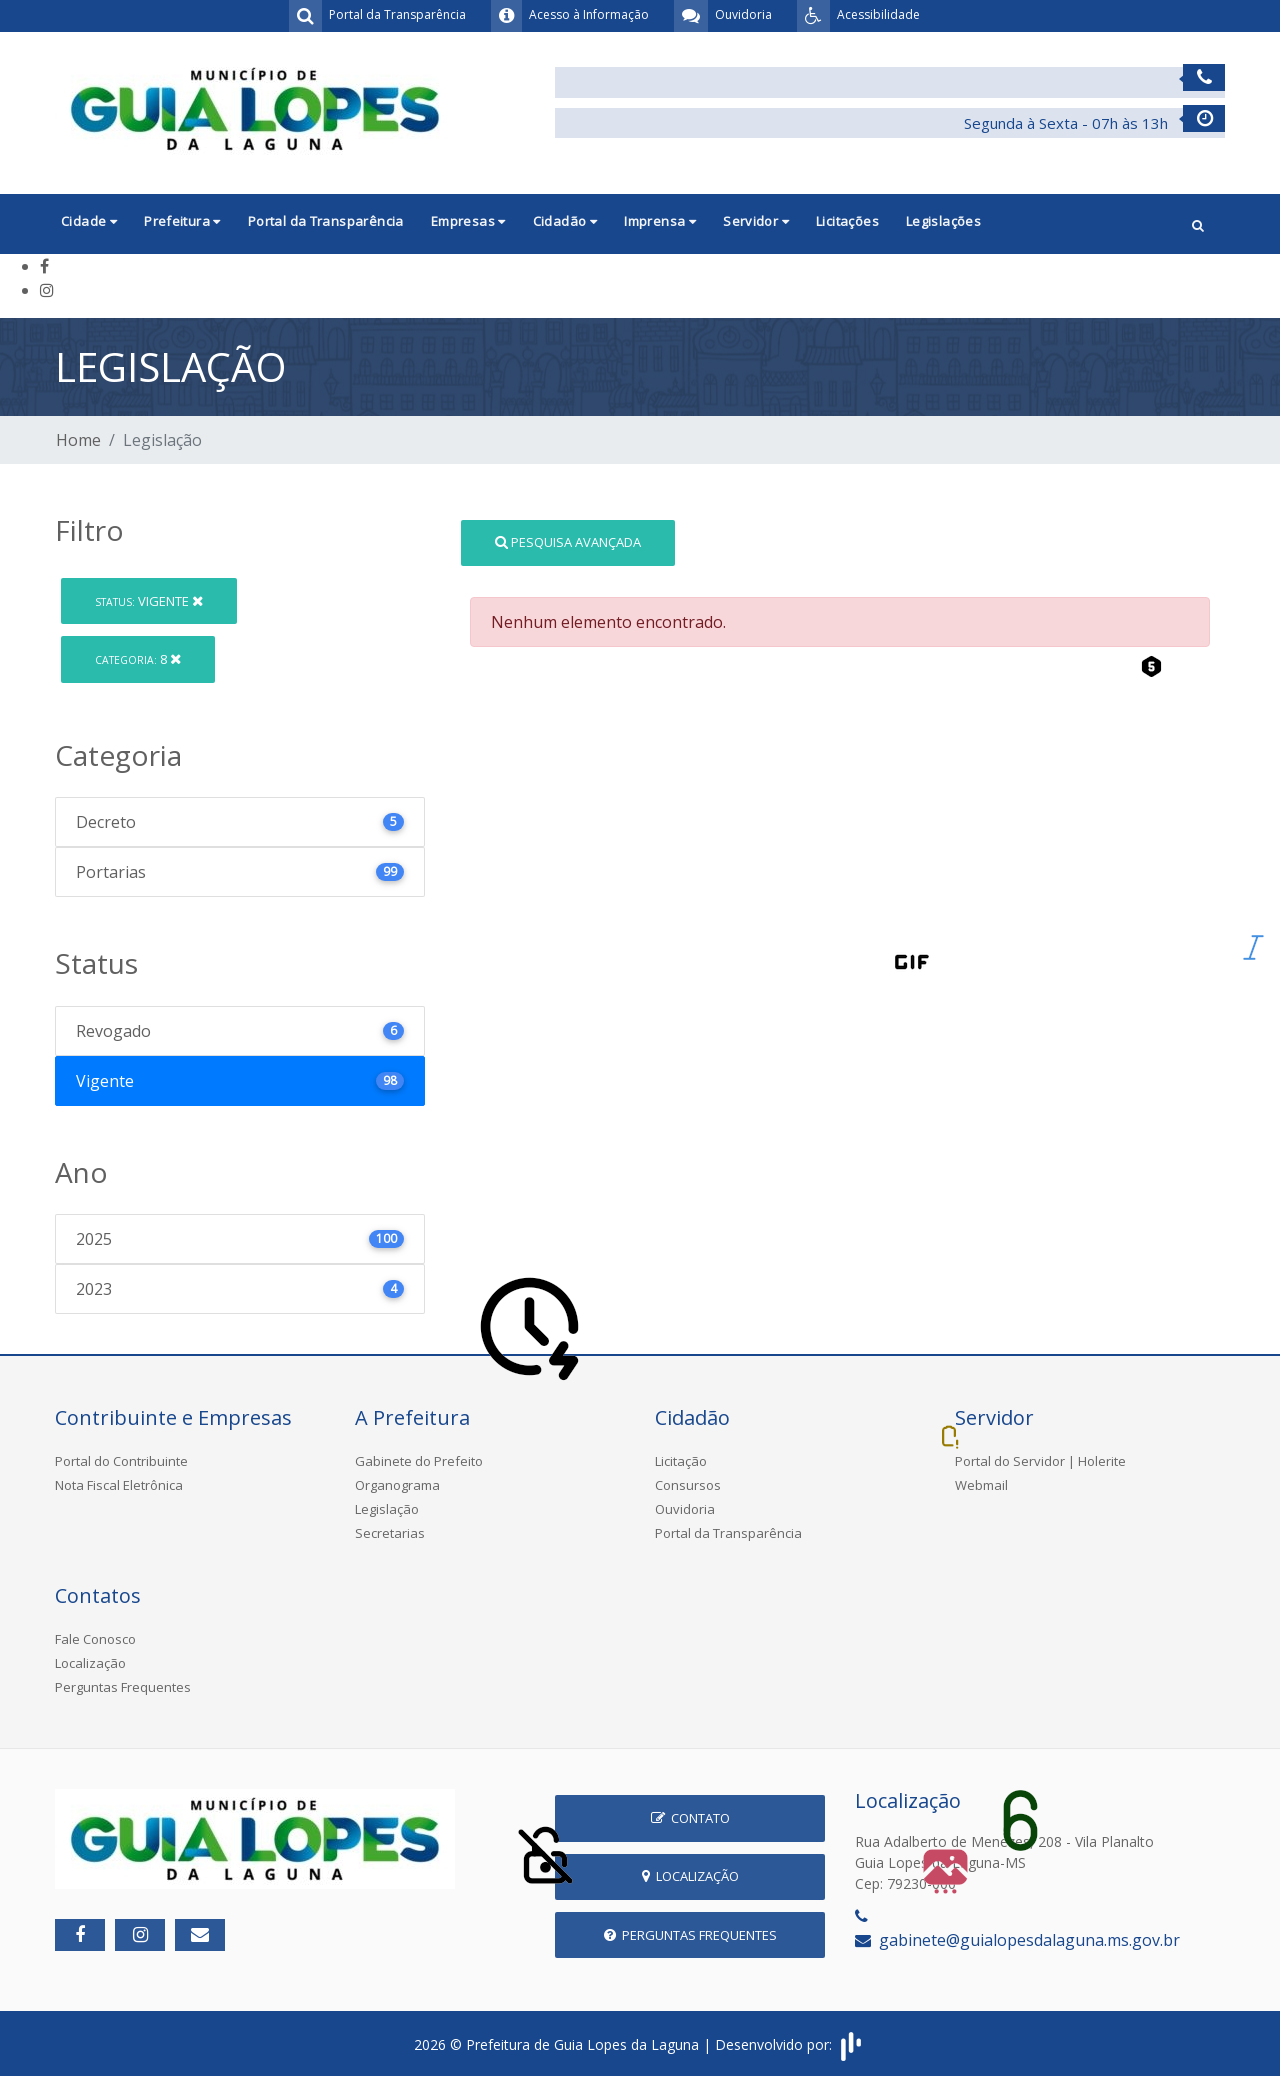 The height and width of the screenshot is (2076, 1280). I want to click on view instant photos or polaroid-style images, so click(945, 1871).